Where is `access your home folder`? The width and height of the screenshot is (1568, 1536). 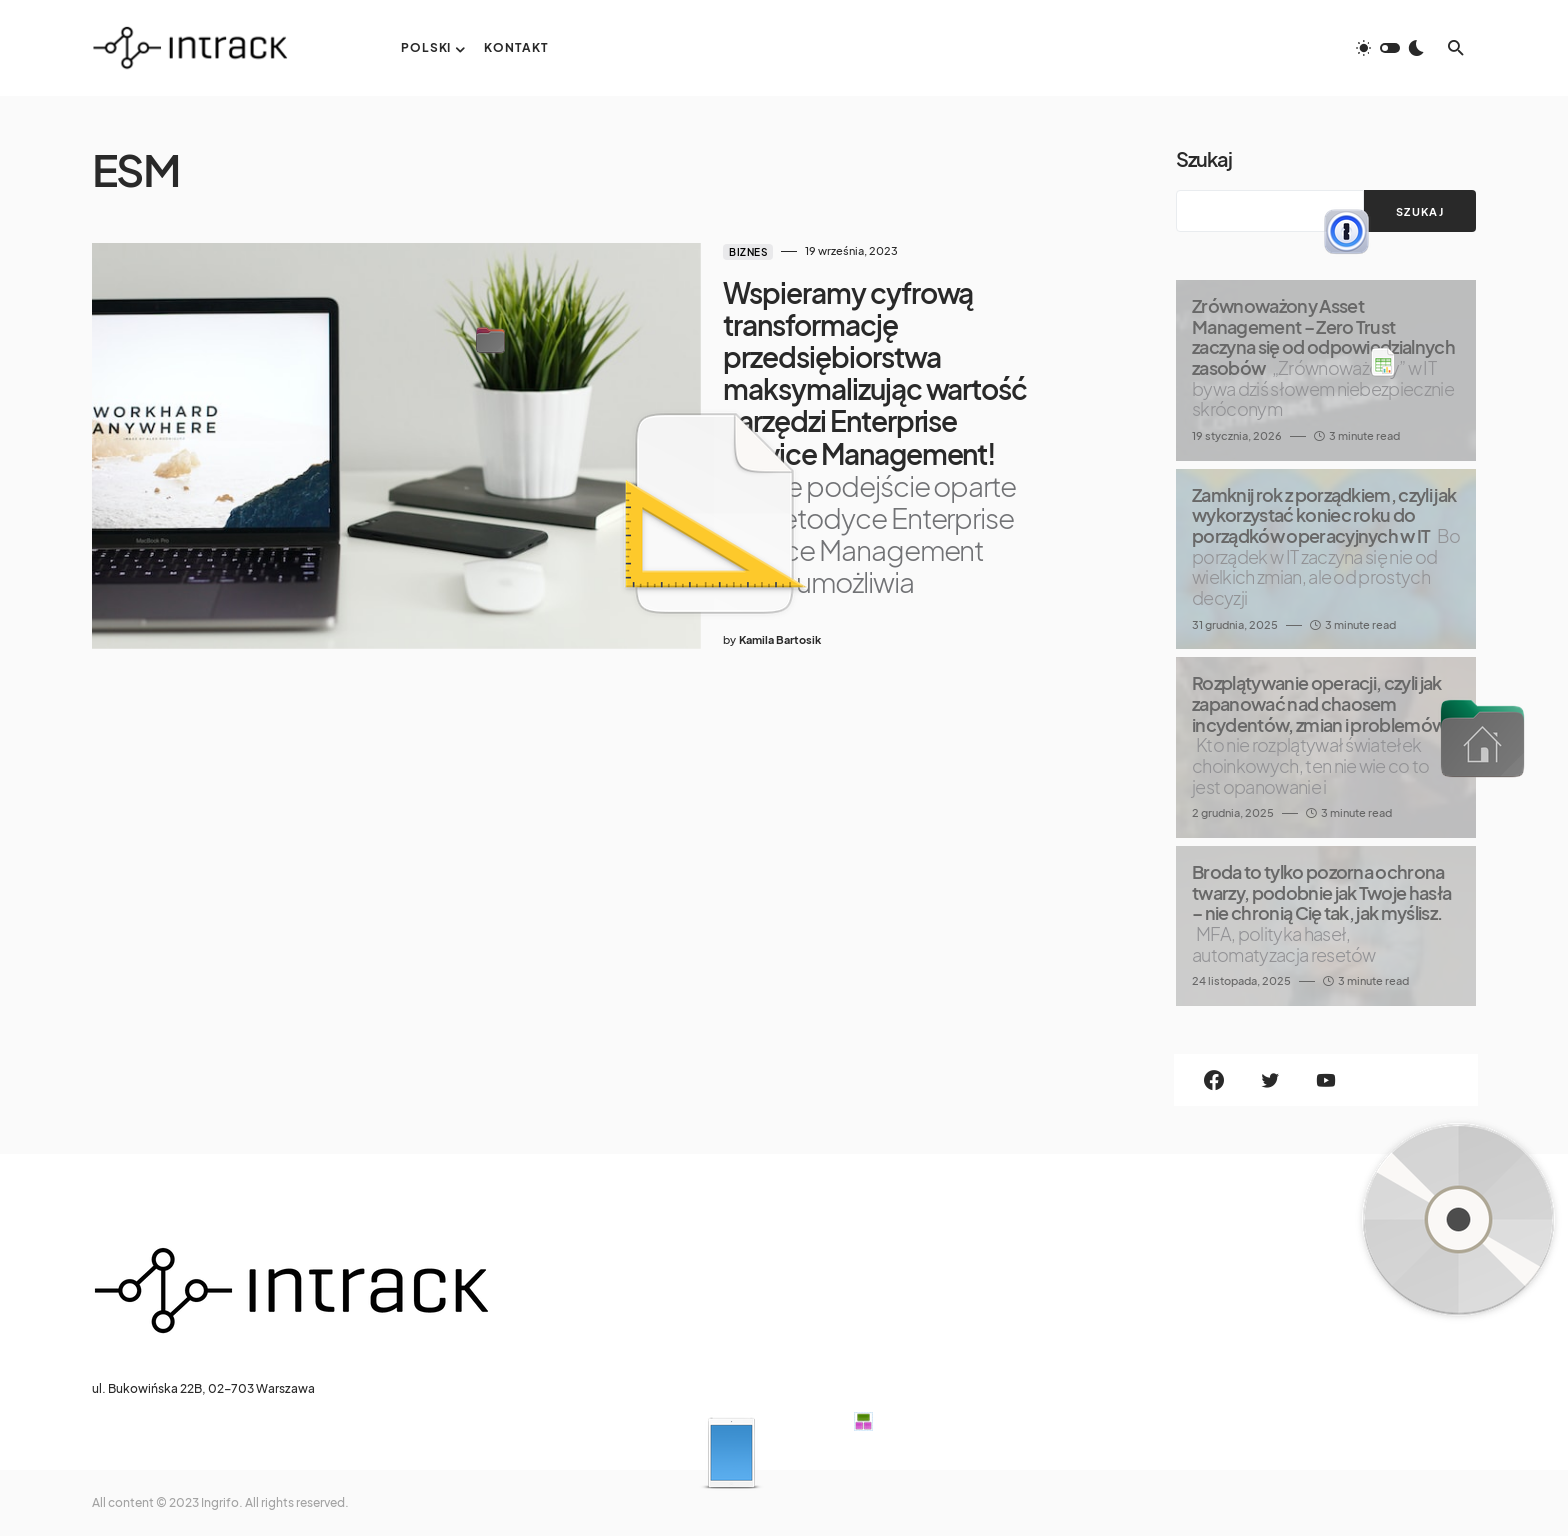
access your home folder is located at coordinates (1482, 738).